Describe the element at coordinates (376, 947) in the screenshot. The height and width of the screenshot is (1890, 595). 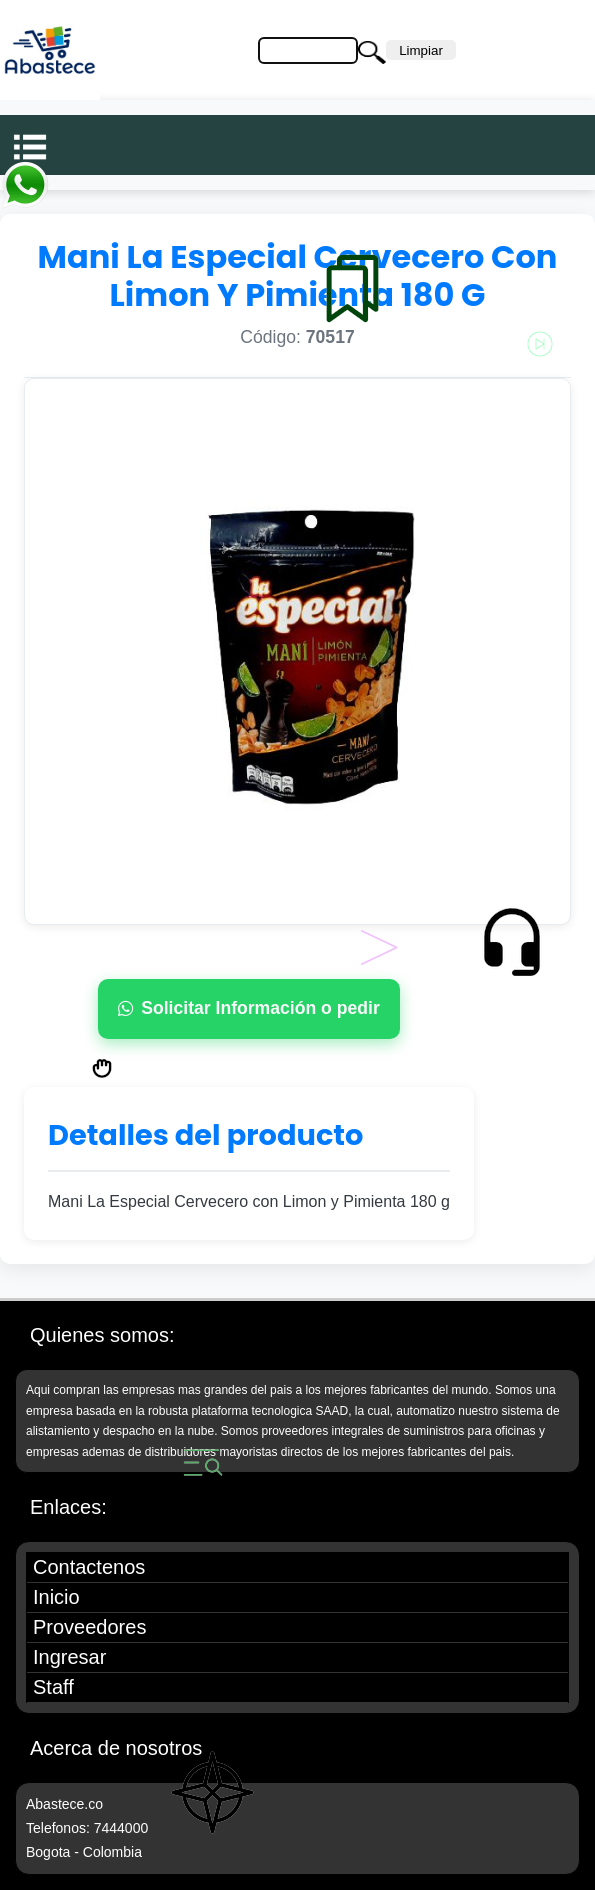
I see `navigate to the next item` at that location.